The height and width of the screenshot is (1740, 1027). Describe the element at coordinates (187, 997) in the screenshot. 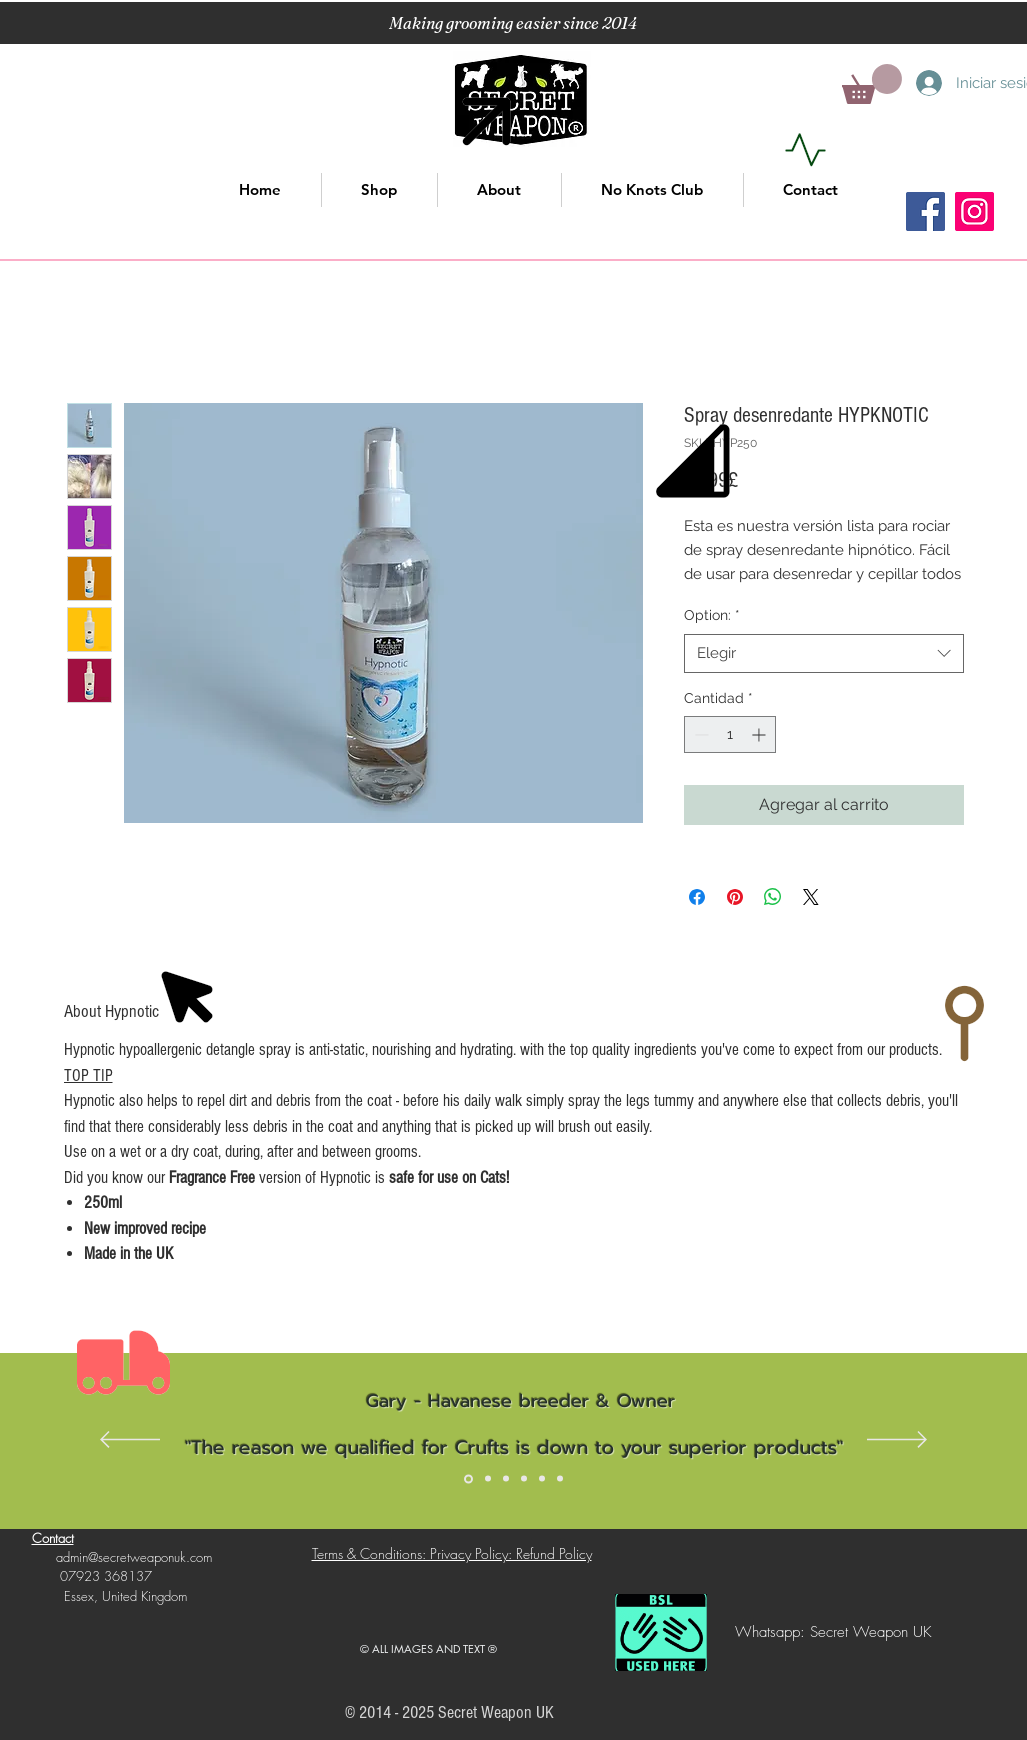

I see `mouse cursor or pointer indicator` at that location.